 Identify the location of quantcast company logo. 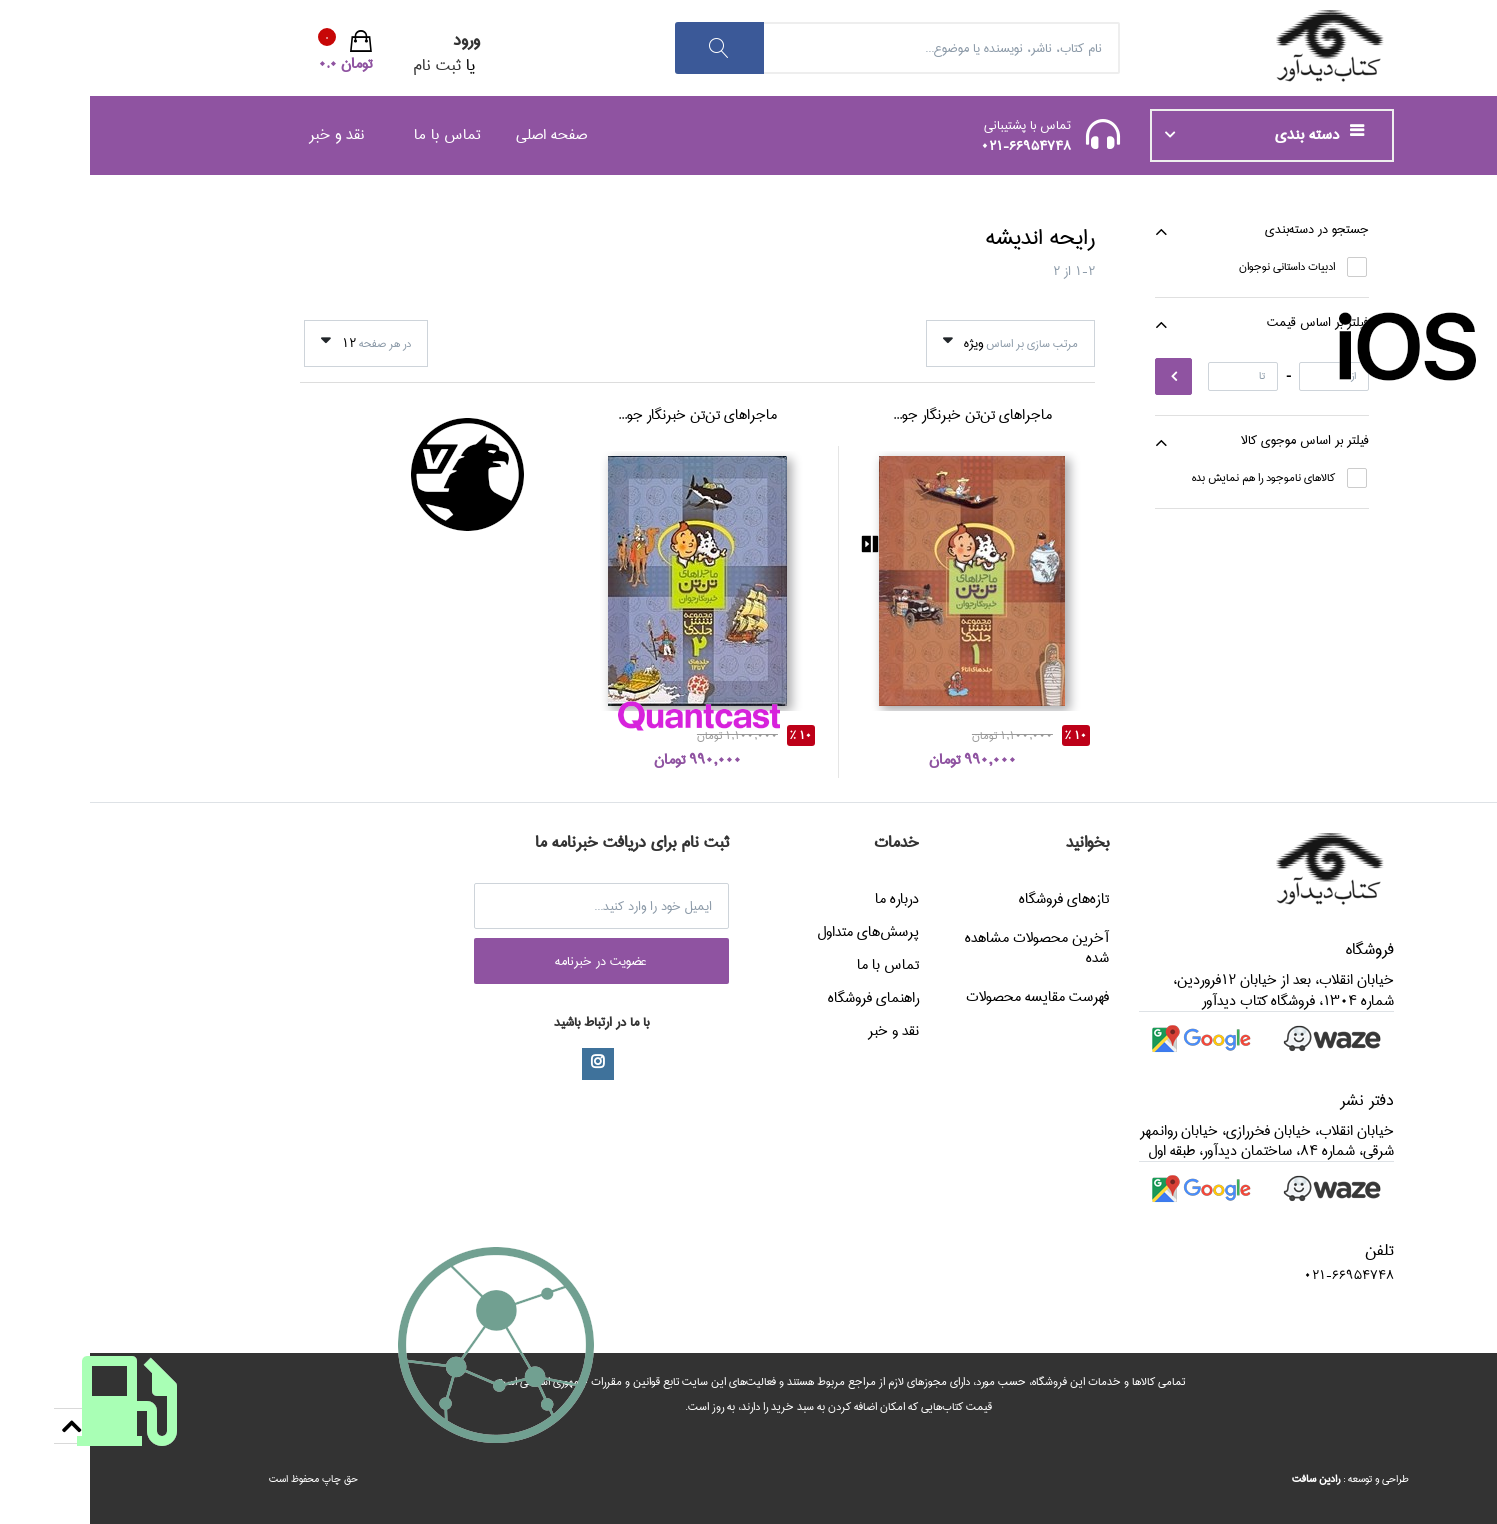
(699, 716).